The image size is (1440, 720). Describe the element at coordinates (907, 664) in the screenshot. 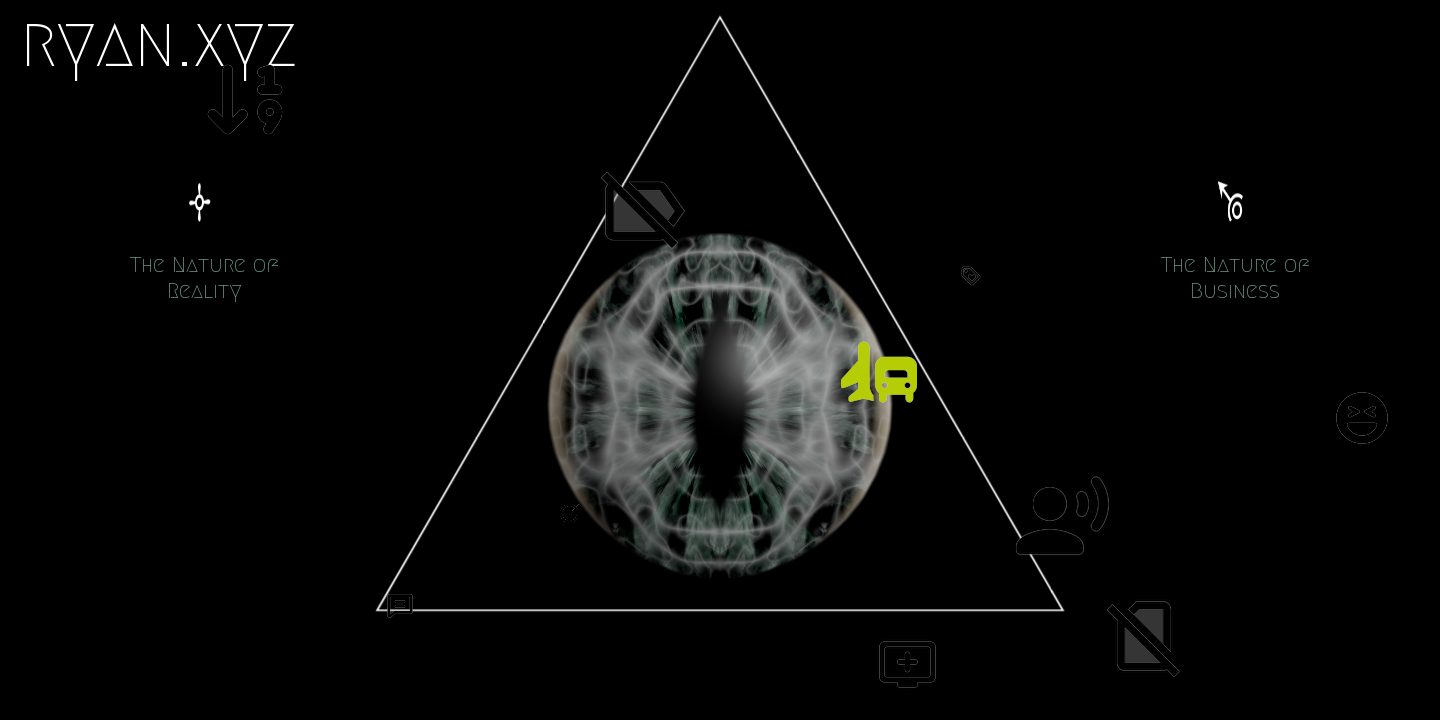

I see `add video to watch queue` at that location.